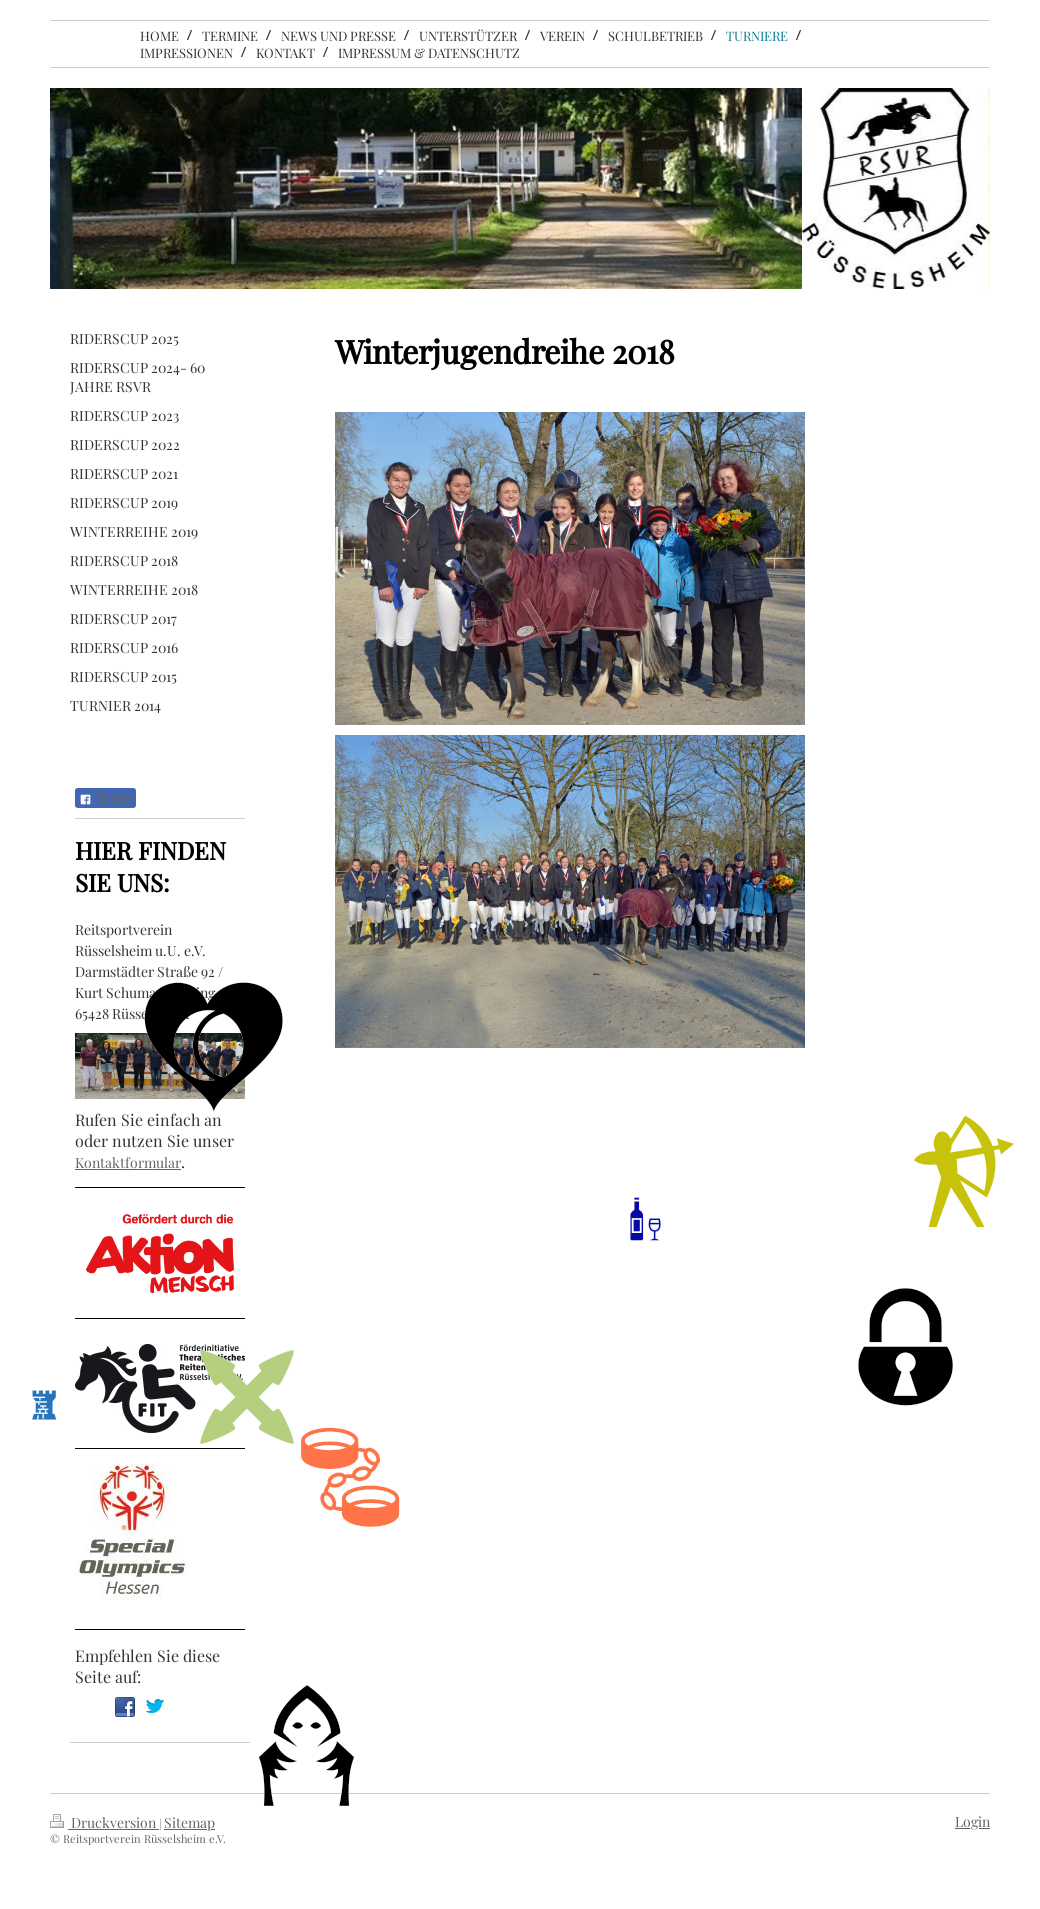 This screenshot has height=1909, width=1040. What do you see at coordinates (959, 1172) in the screenshot?
I see `select archer class or character` at bounding box center [959, 1172].